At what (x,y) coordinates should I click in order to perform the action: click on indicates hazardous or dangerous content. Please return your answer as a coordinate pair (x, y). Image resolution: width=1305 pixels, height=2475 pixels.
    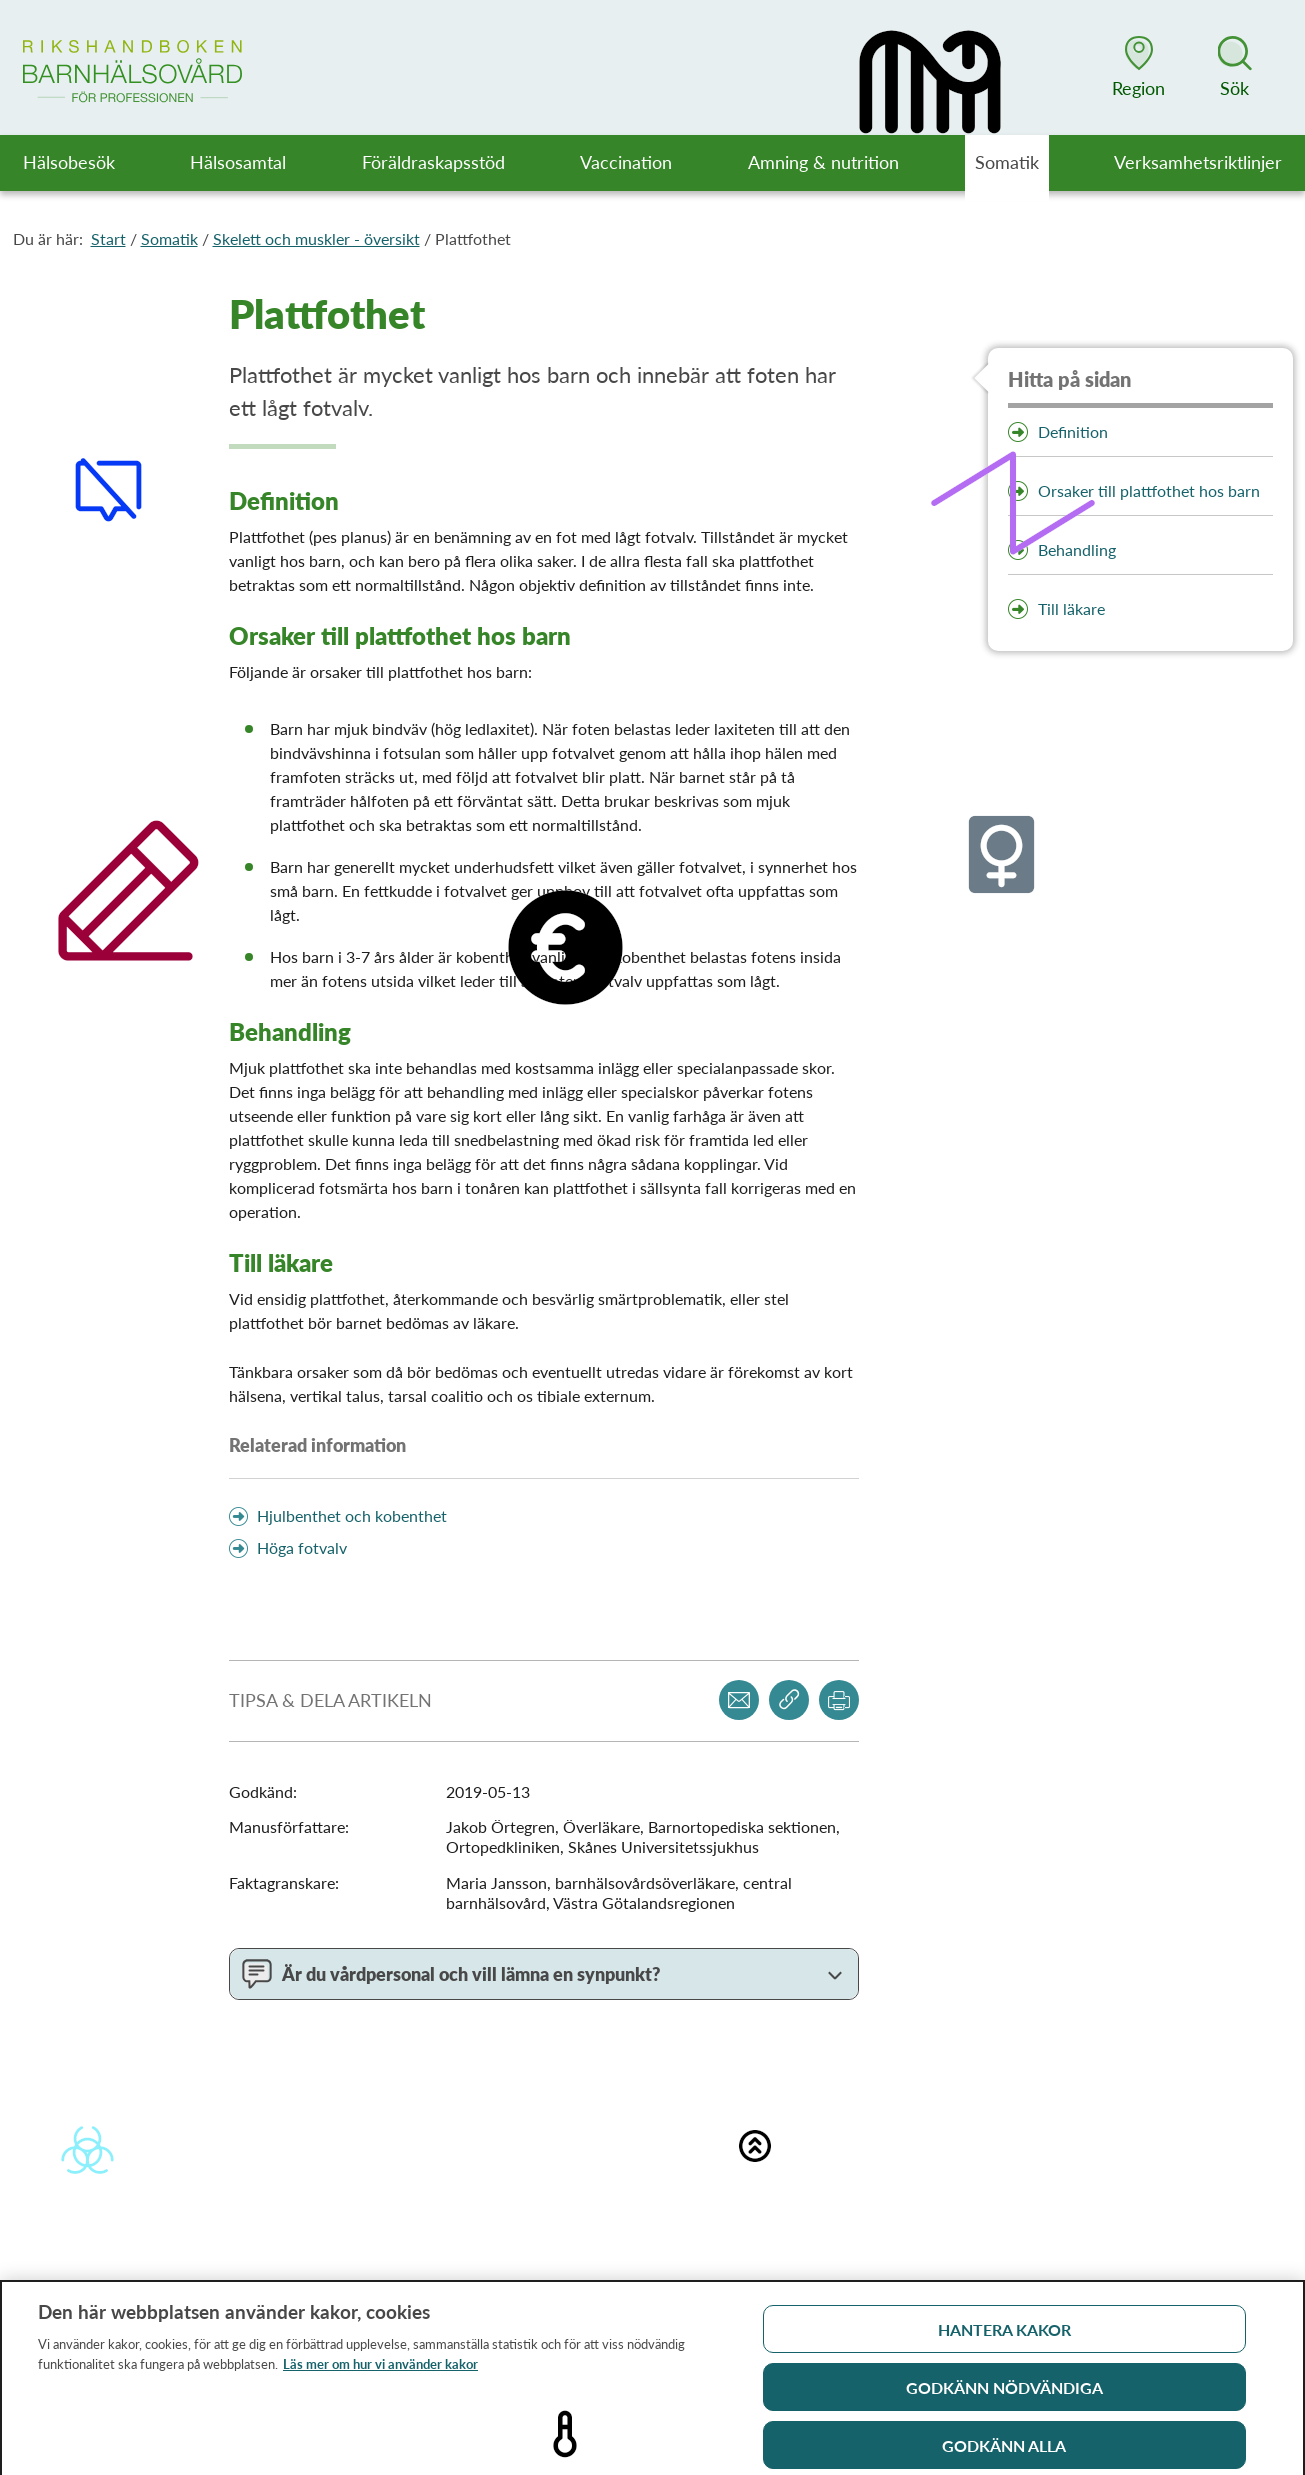
    Looking at the image, I should click on (87, 2151).